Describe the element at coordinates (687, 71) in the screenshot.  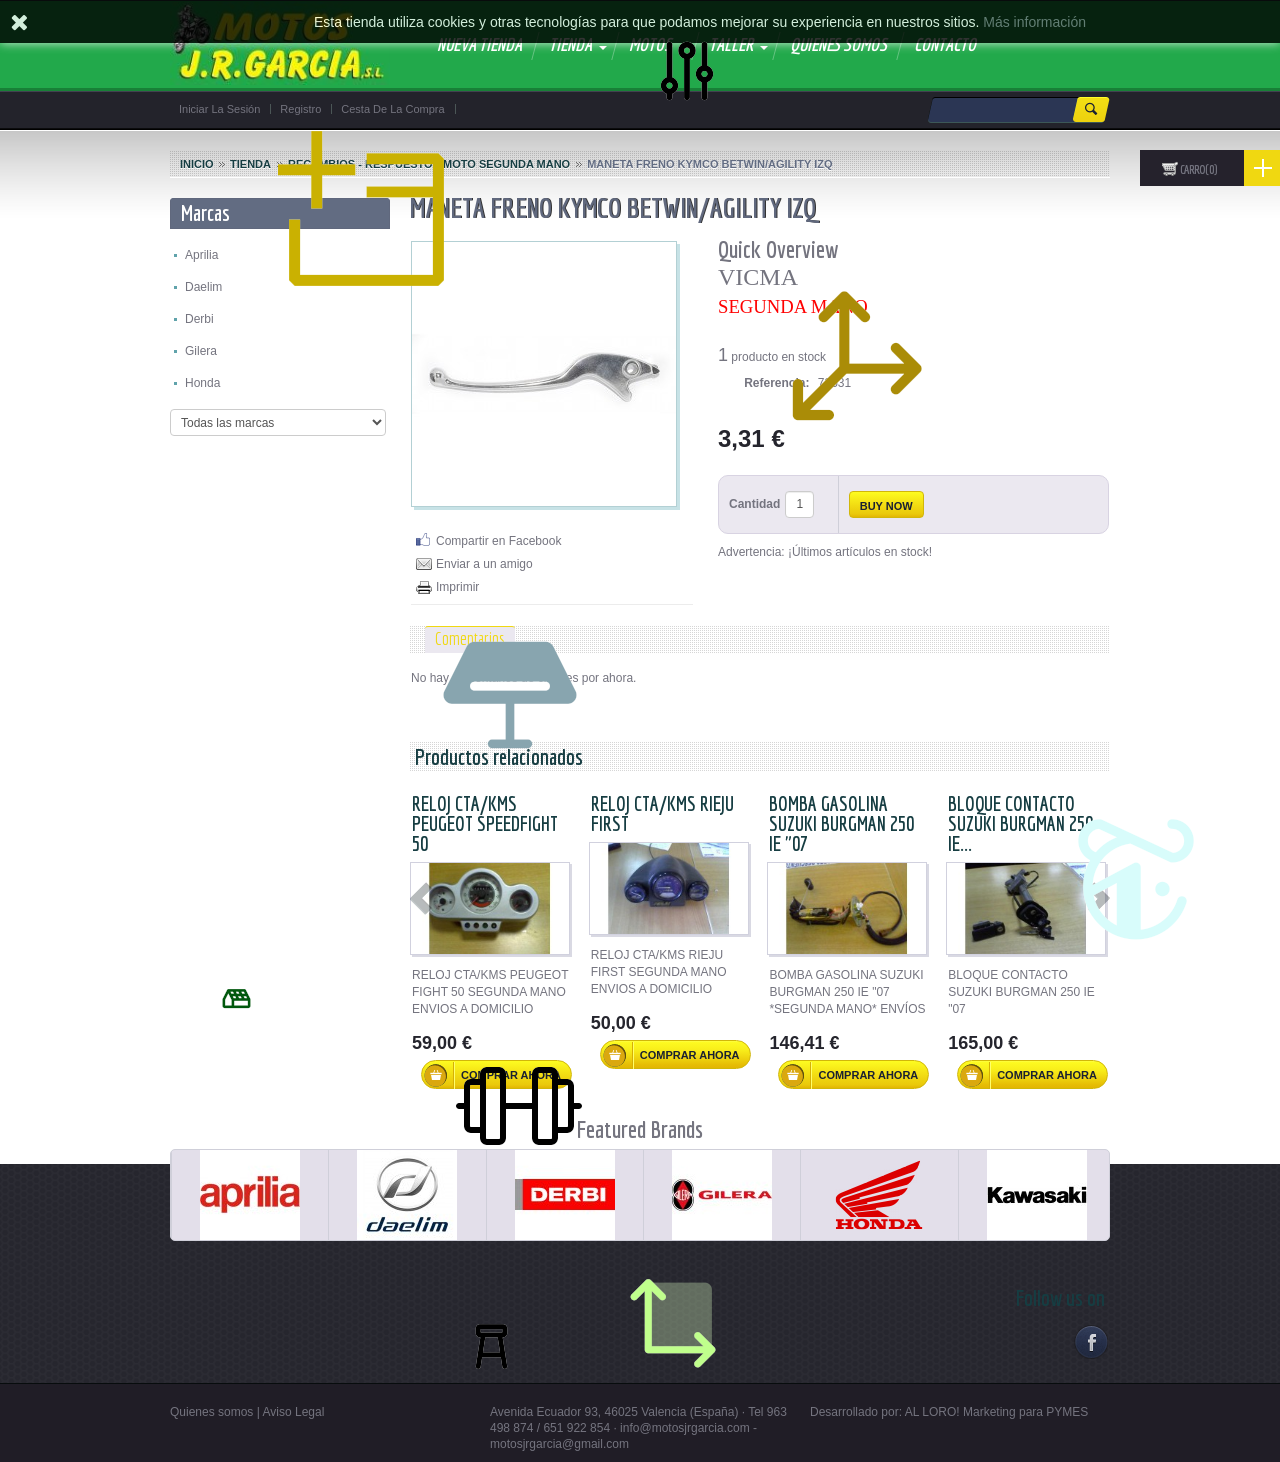
I see `adjust settings or preferences` at that location.